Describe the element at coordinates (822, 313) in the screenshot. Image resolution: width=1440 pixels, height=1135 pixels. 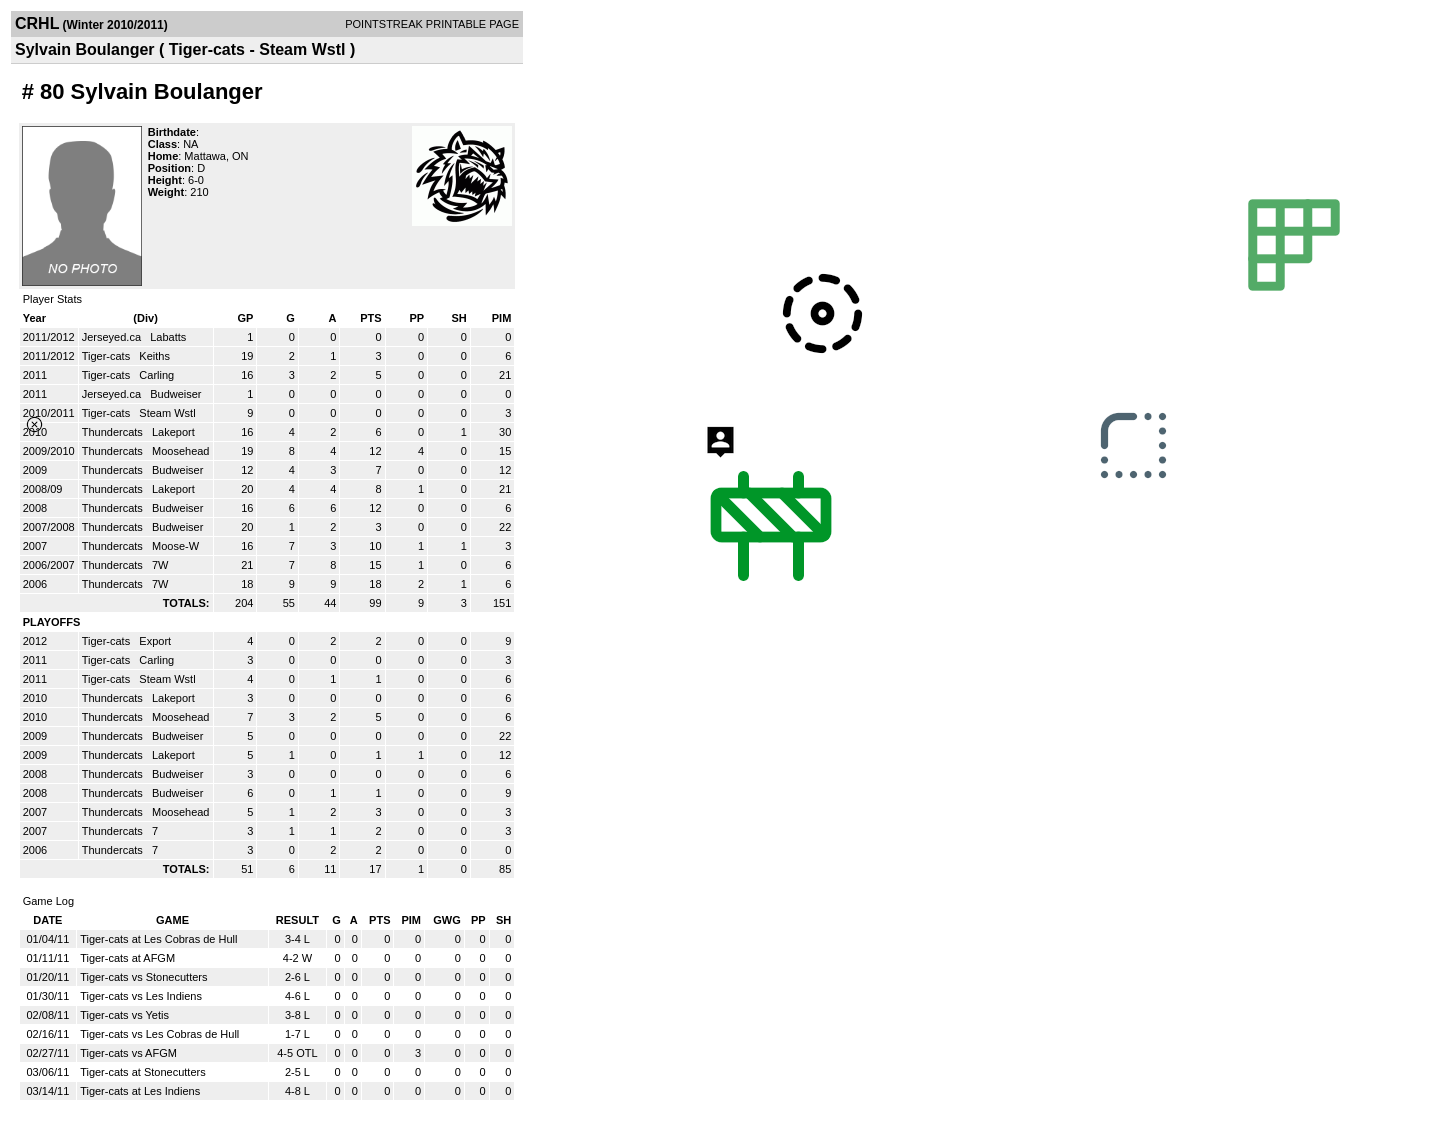
I see `apply tilt-shift blur effect to photo` at that location.